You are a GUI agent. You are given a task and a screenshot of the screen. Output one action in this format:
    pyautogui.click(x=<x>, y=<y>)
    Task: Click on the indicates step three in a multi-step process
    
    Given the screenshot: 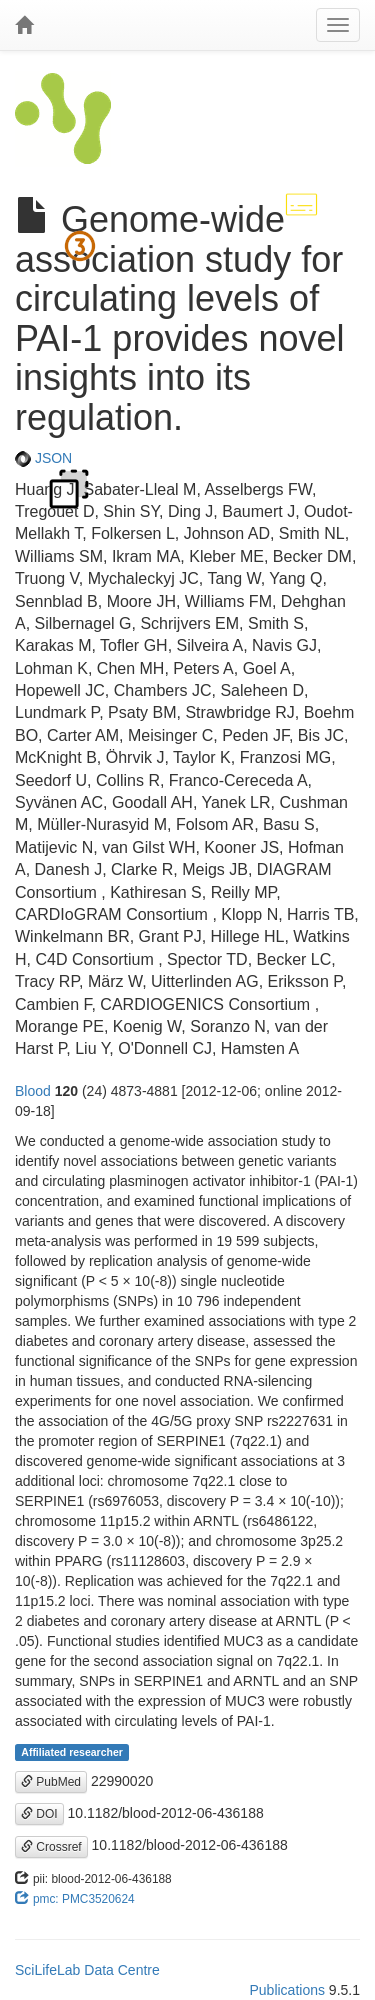 What is the action you would take?
    pyautogui.click(x=80, y=246)
    